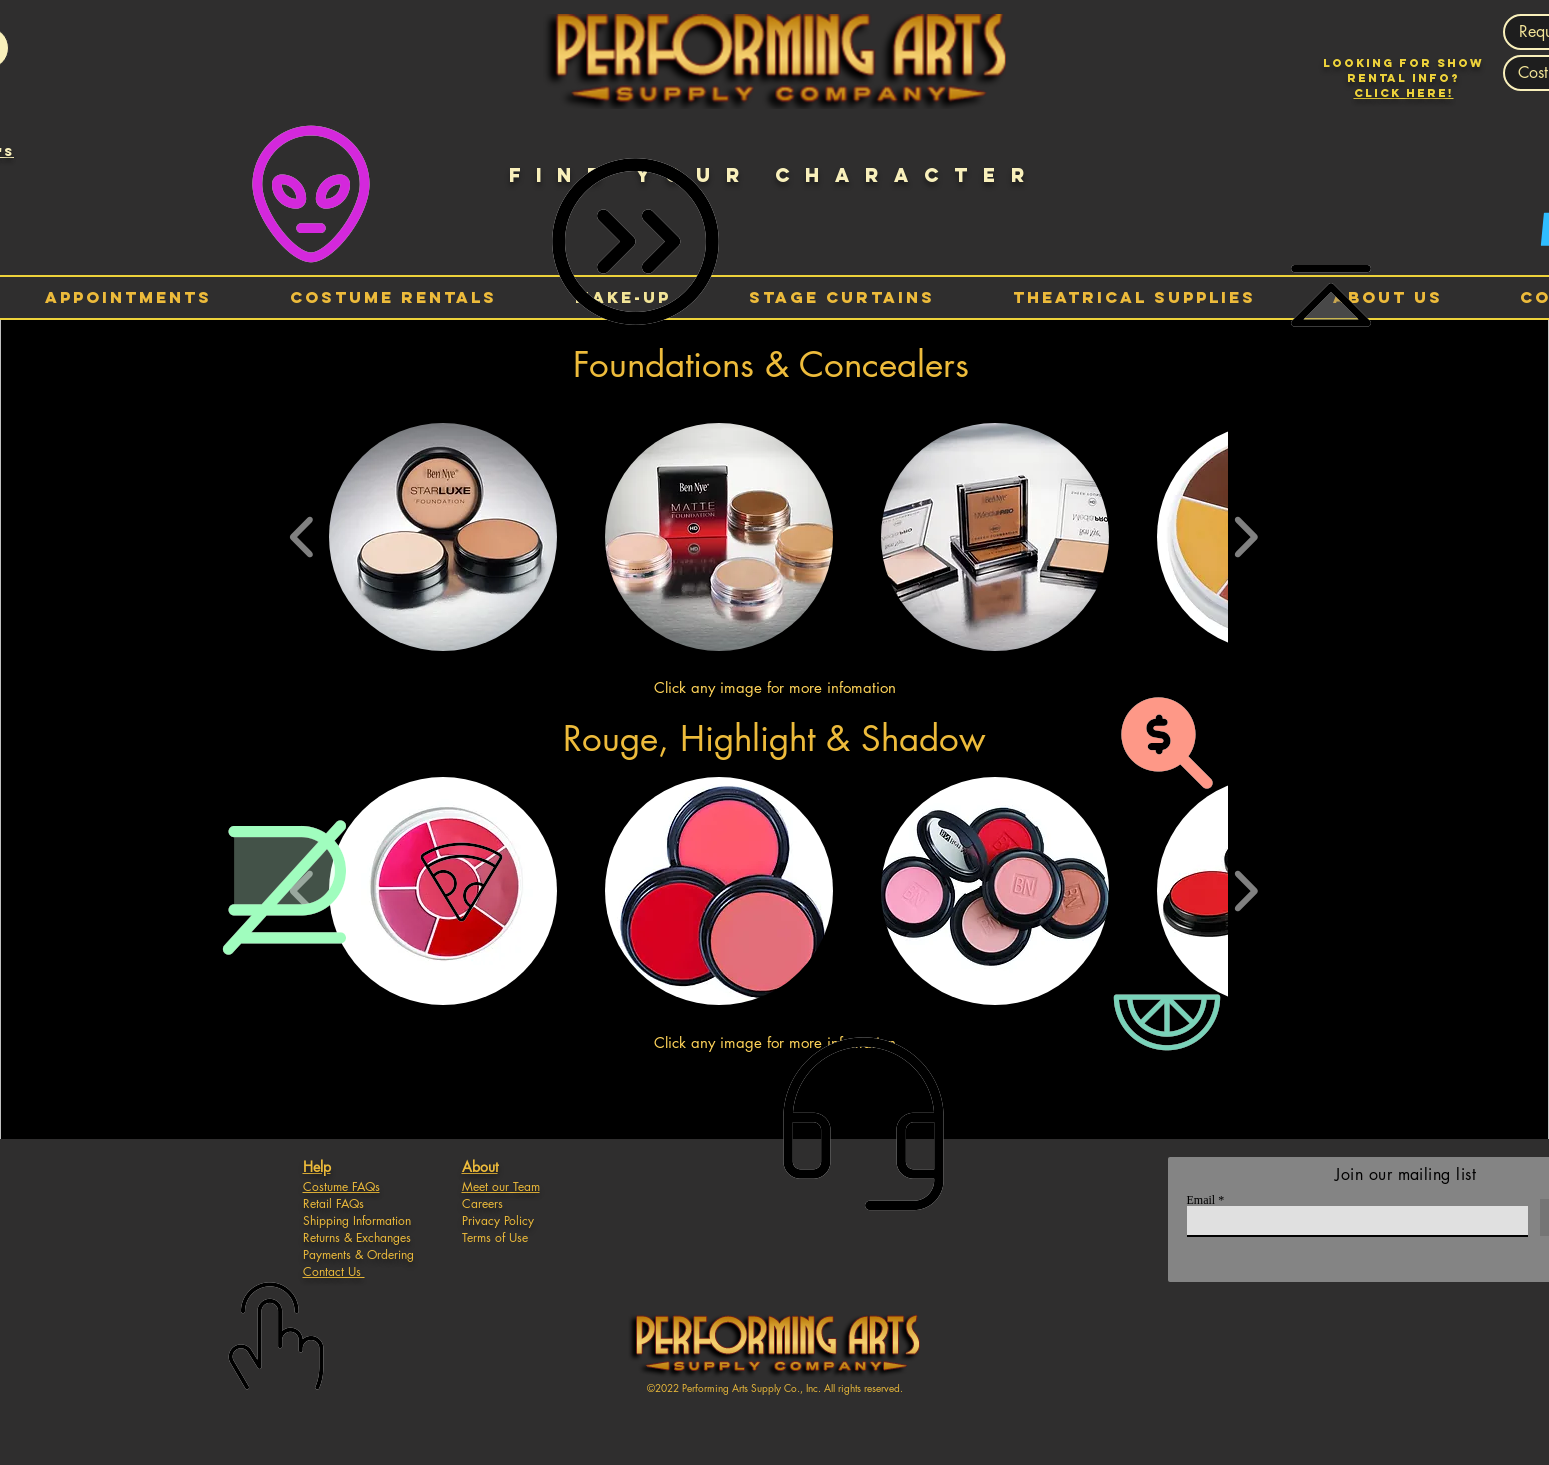 The image size is (1549, 1465). Describe the element at coordinates (276, 1338) in the screenshot. I see `tap to interact with this element` at that location.